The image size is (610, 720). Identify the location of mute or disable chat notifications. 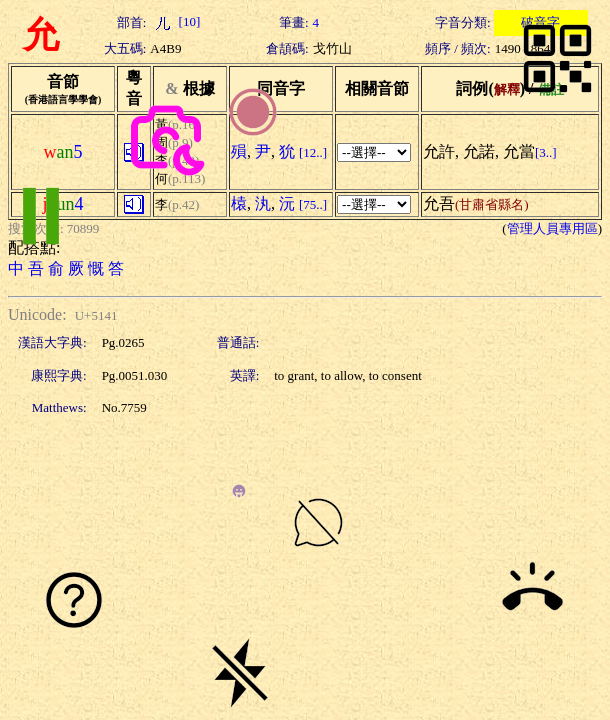
(318, 522).